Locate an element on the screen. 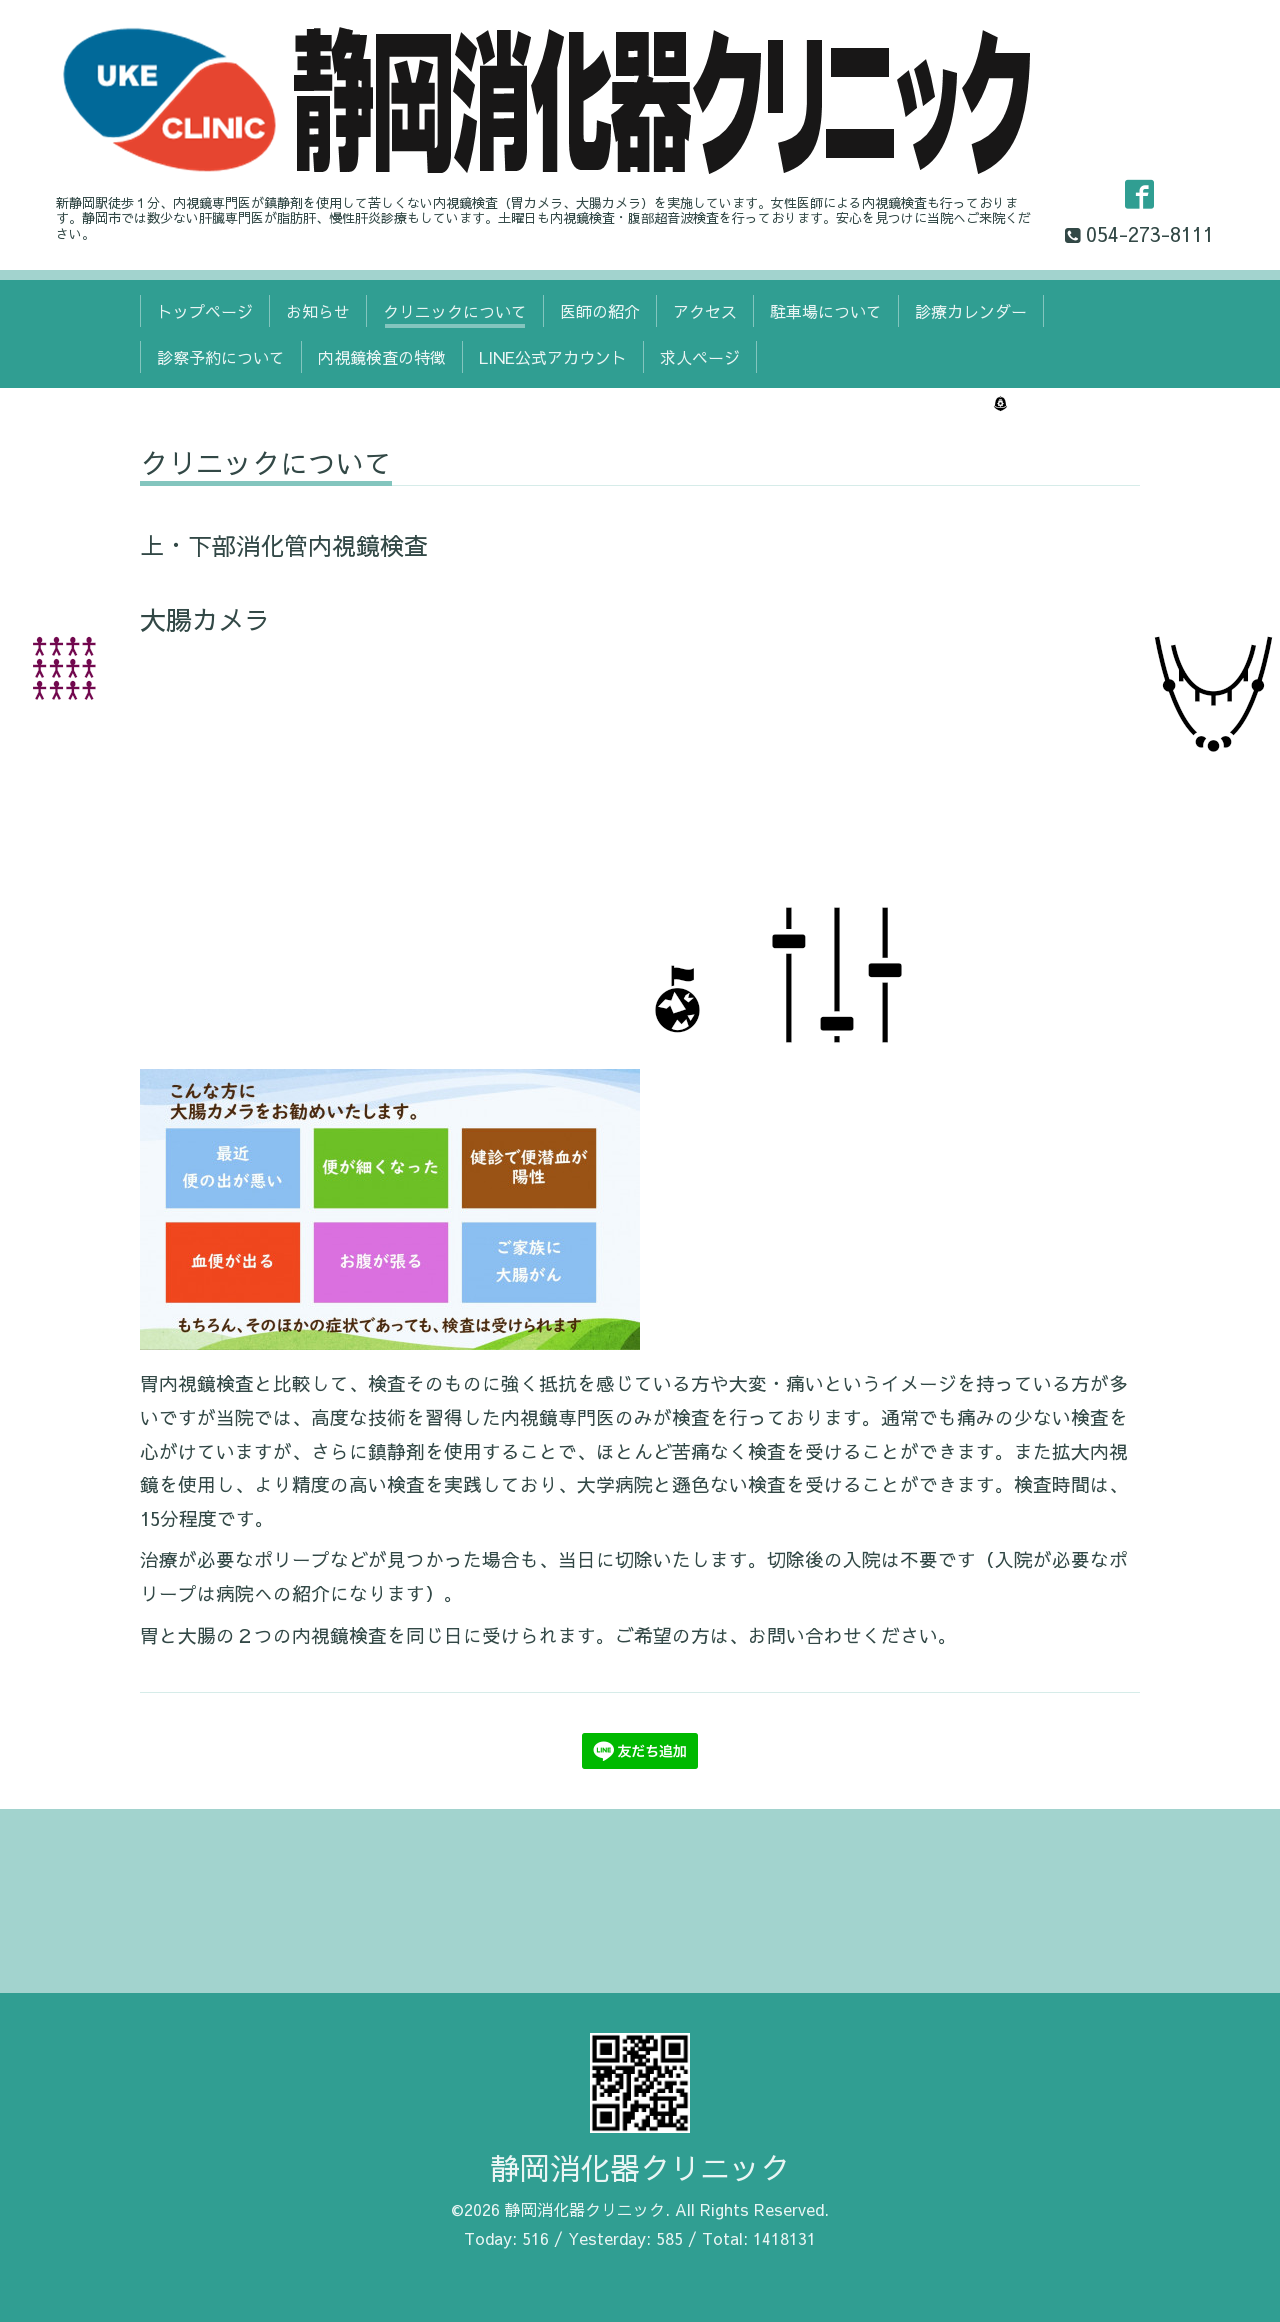 Image resolution: width=1280 pixels, height=2322 pixels. conquer or claim a planet in a strategy game is located at coordinates (677, 998).